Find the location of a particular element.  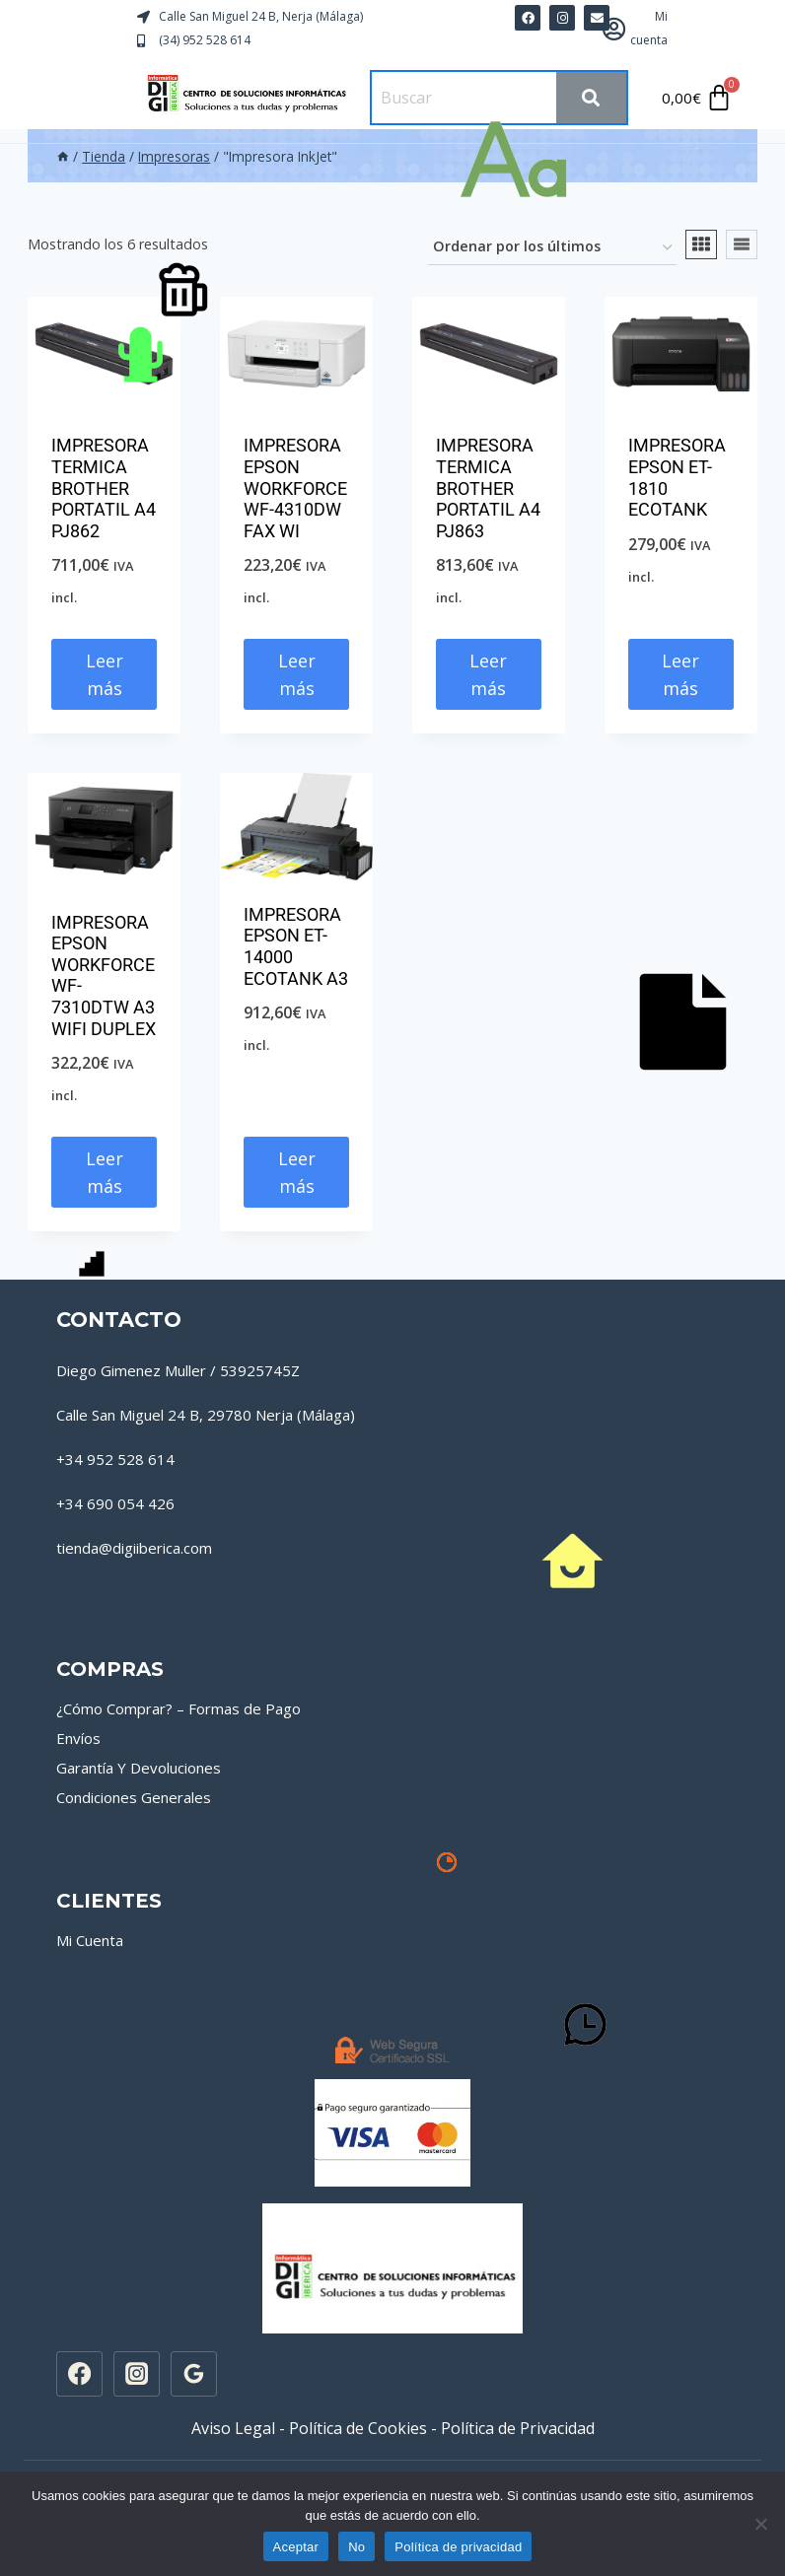

indicates 25% progress or completion is located at coordinates (447, 1862).